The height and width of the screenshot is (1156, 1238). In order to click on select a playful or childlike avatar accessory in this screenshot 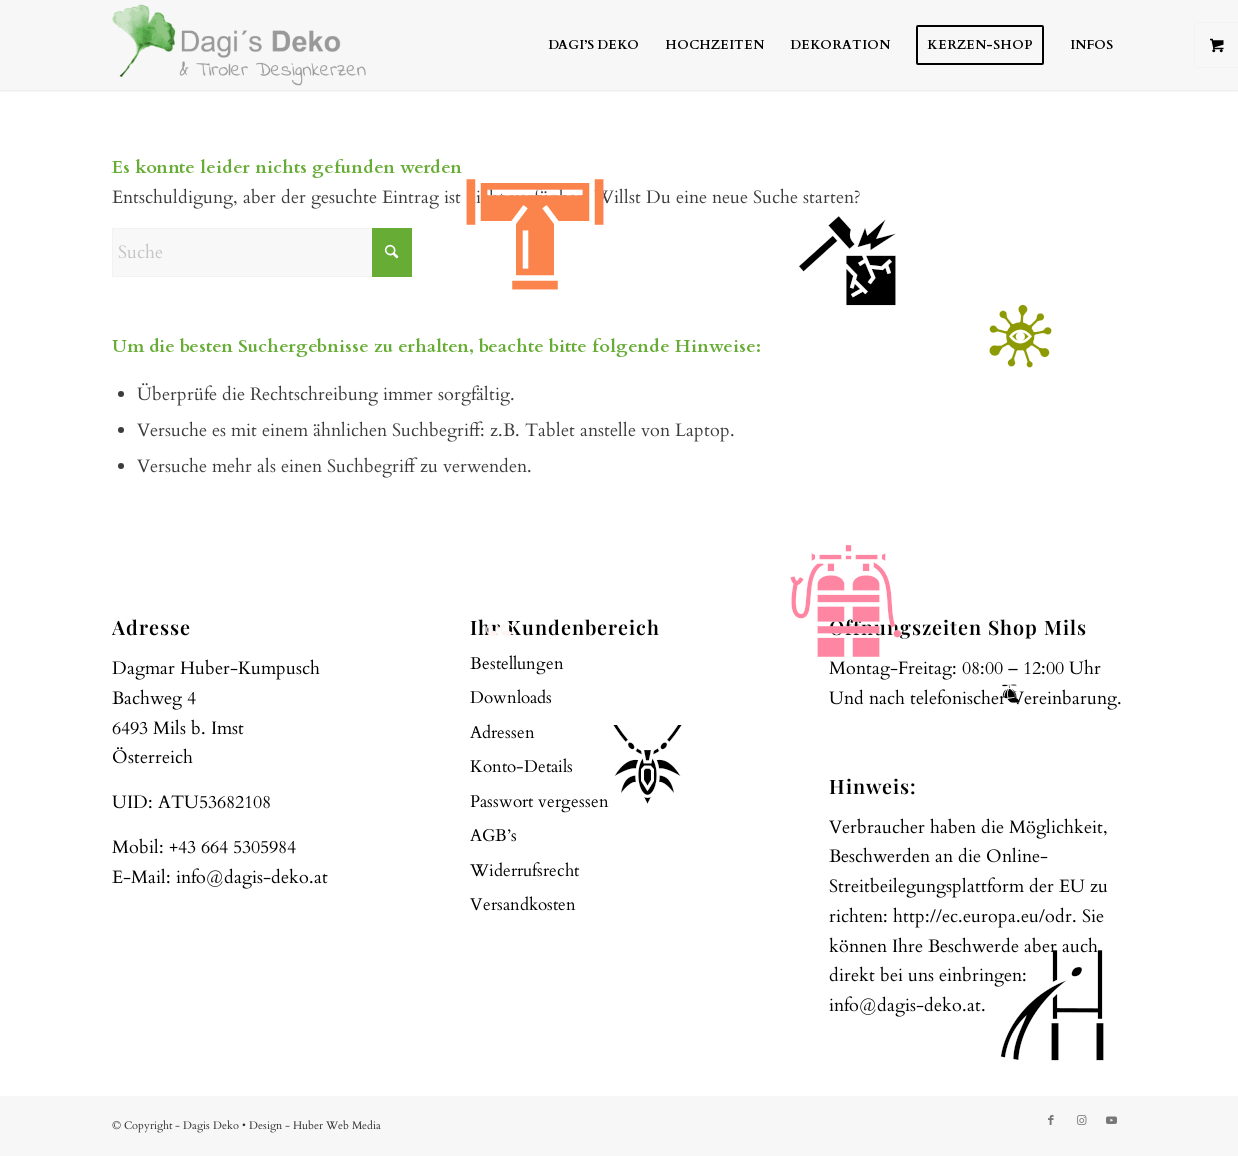, I will do `click(1010, 693)`.